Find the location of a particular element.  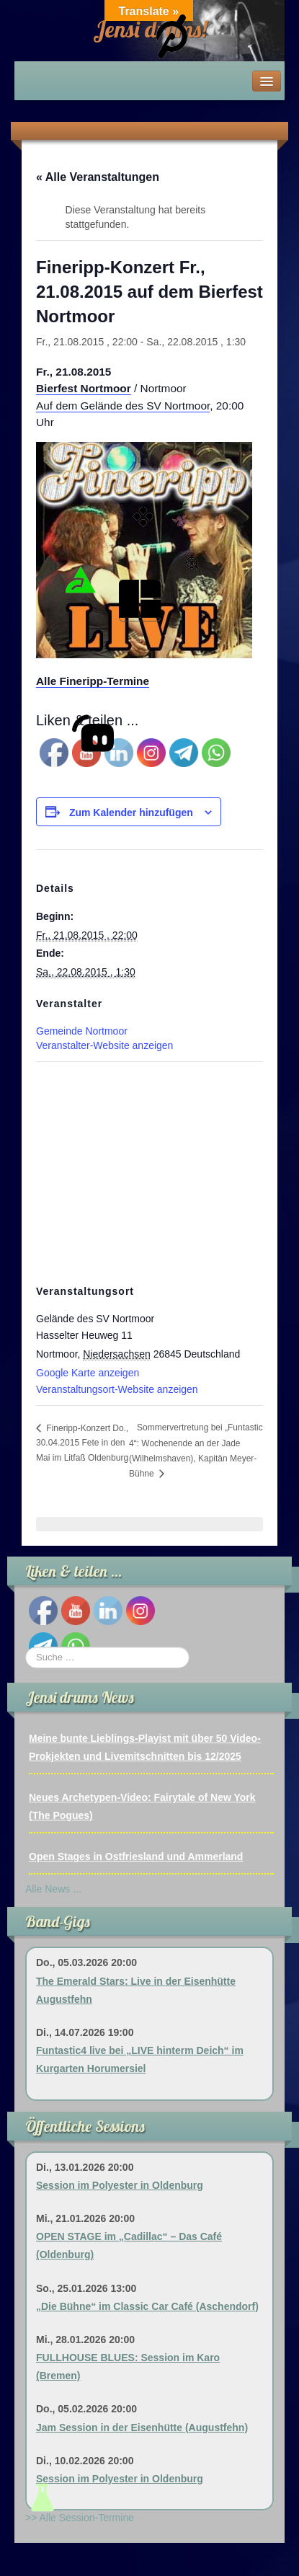

access laboratory or science features is located at coordinates (43, 2497).